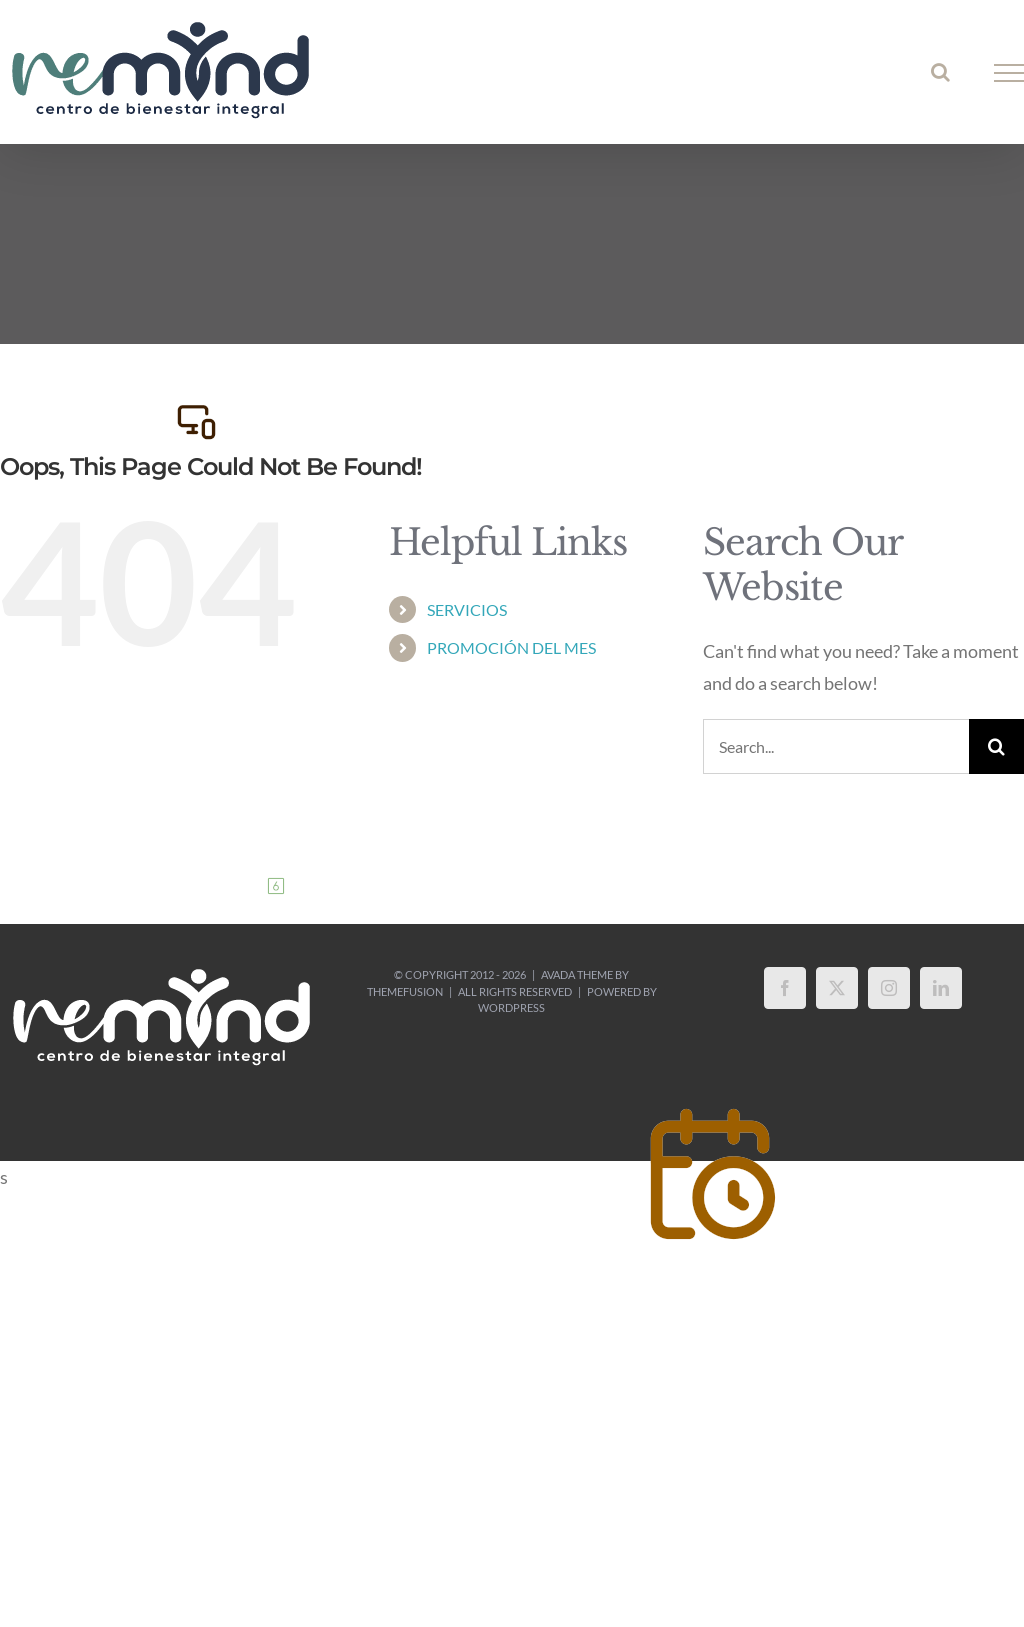  I want to click on select or input the number six, so click(276, 886).